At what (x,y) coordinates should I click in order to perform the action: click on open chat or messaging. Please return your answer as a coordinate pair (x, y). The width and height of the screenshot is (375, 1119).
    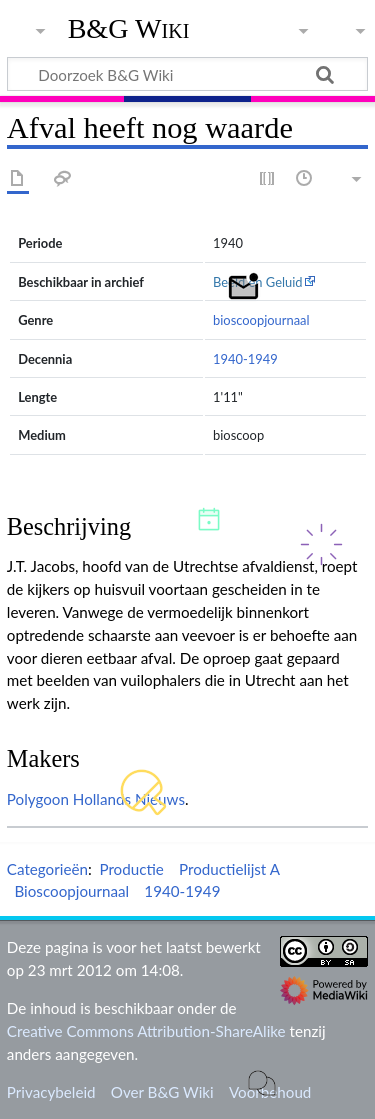
    Looking at the image, I should click on (262, 1083).